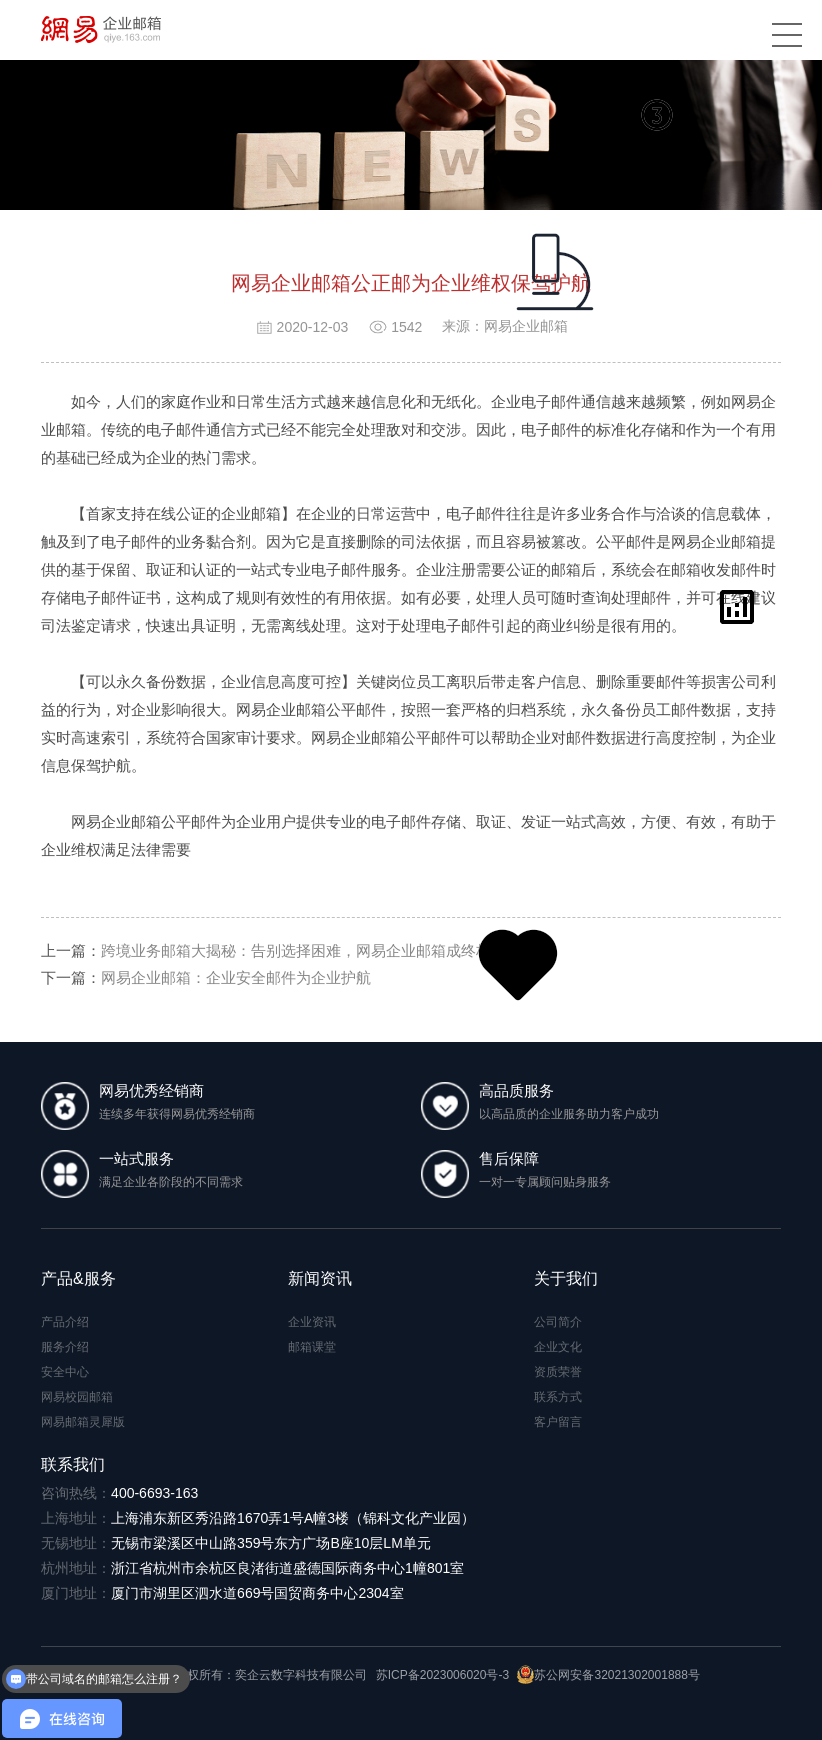 The image size is (822, 1740). I want to click on add to favorites, so click(518, 965).